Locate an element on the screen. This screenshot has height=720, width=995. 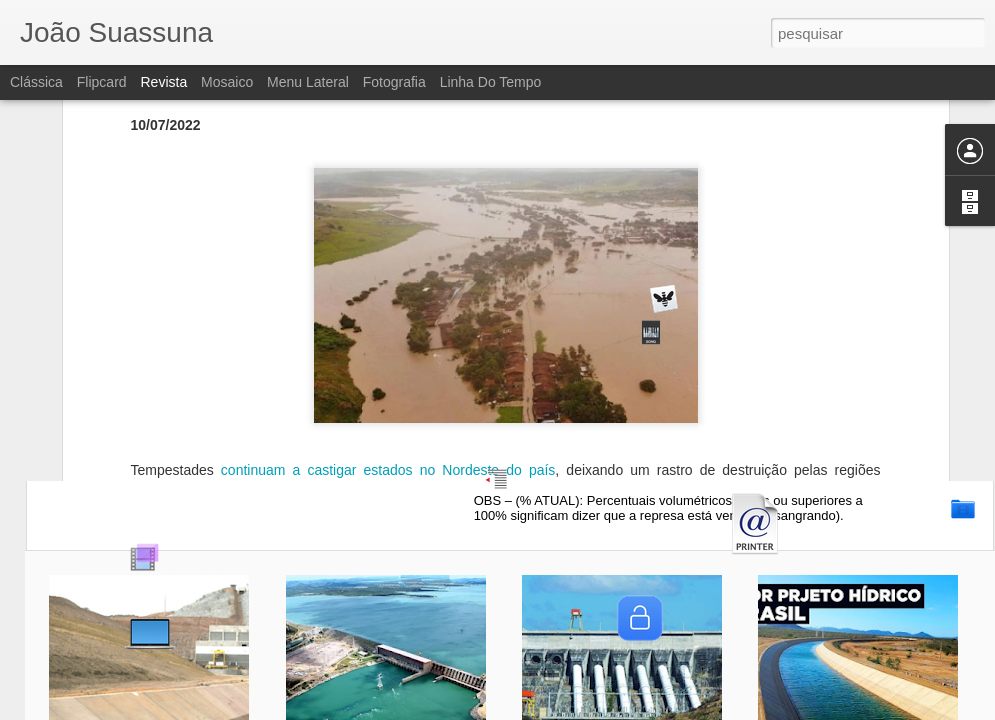
open a song file in GarageBand is located at coordinates (651, 333).